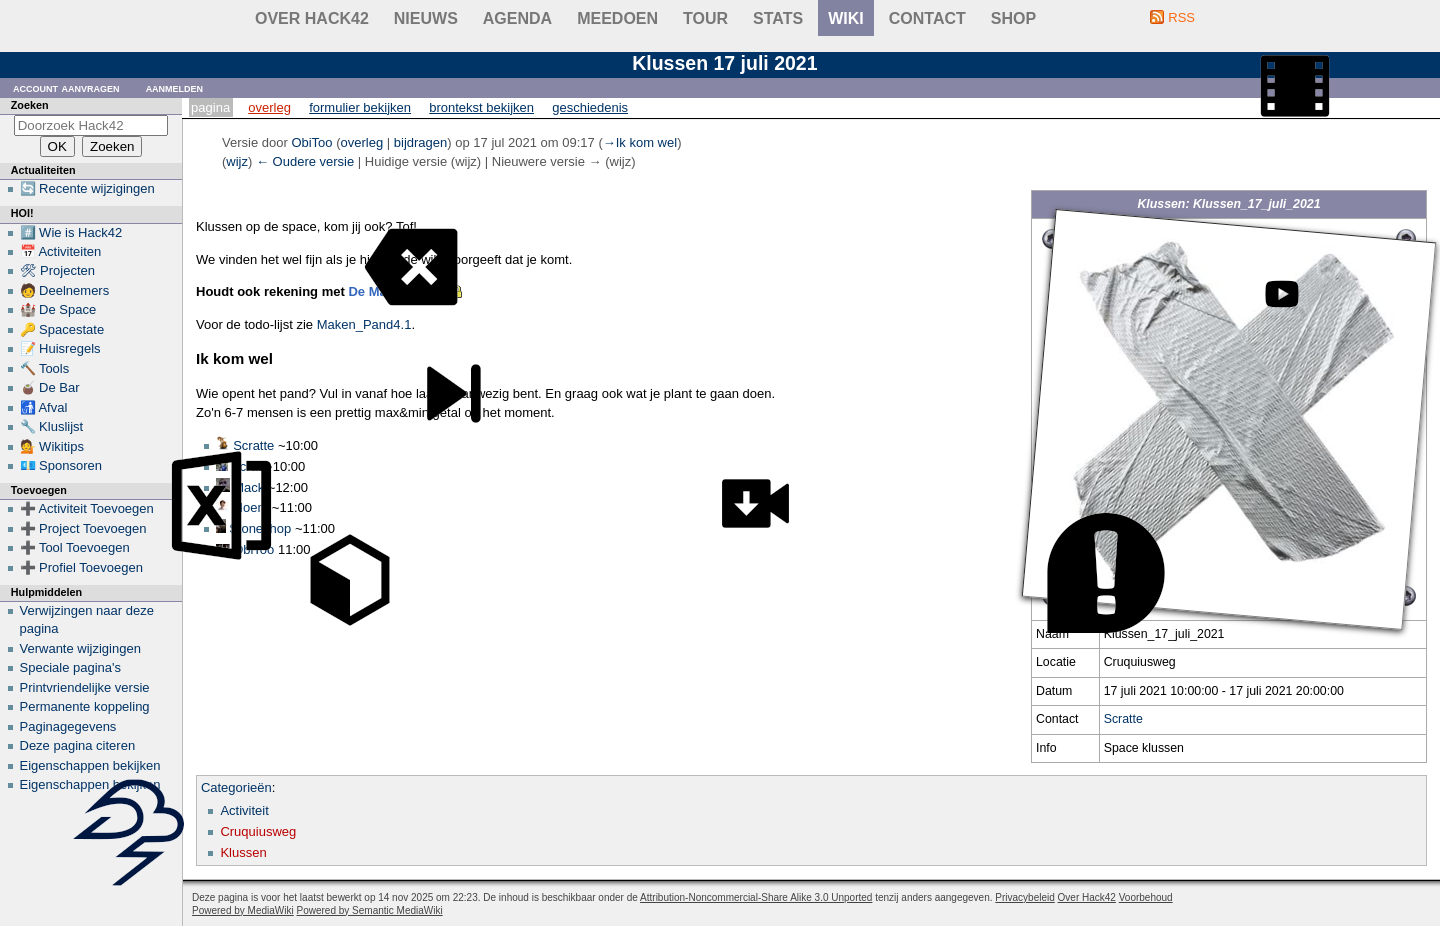 This screenshot has height=926, width=1440. What do you see at coordinates (755, 503) in the screenshot?
I see `download a video file` at bounding box center [755, 503].